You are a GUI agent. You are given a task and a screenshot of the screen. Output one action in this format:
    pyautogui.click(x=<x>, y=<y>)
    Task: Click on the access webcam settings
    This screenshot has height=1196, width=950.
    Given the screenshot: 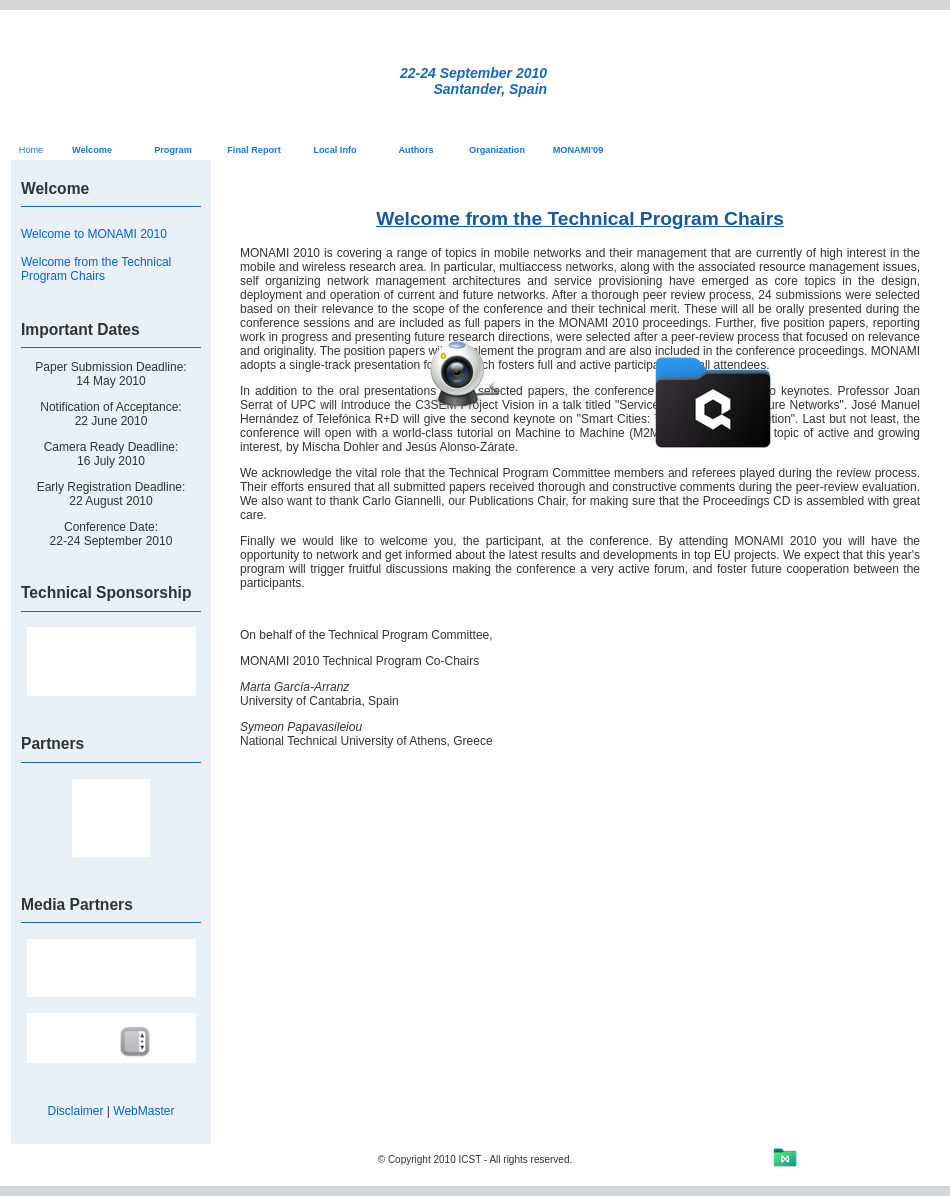 What is the action you would take?
    pyautogui.click(x=458, y=373)
    